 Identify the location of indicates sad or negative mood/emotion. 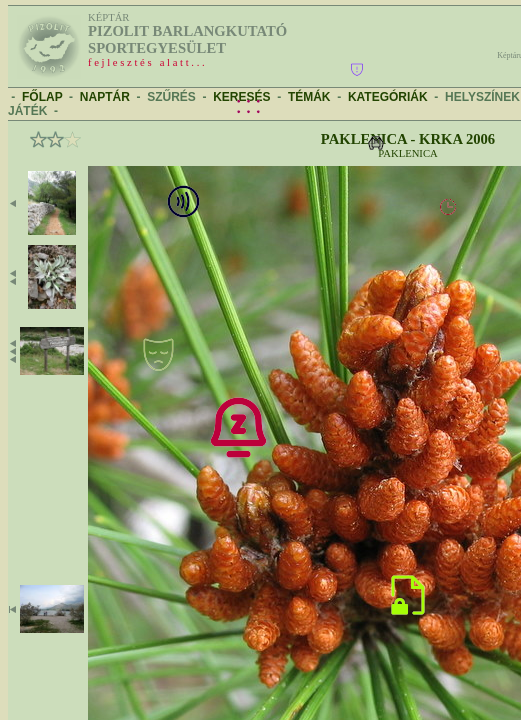
(158, 353).